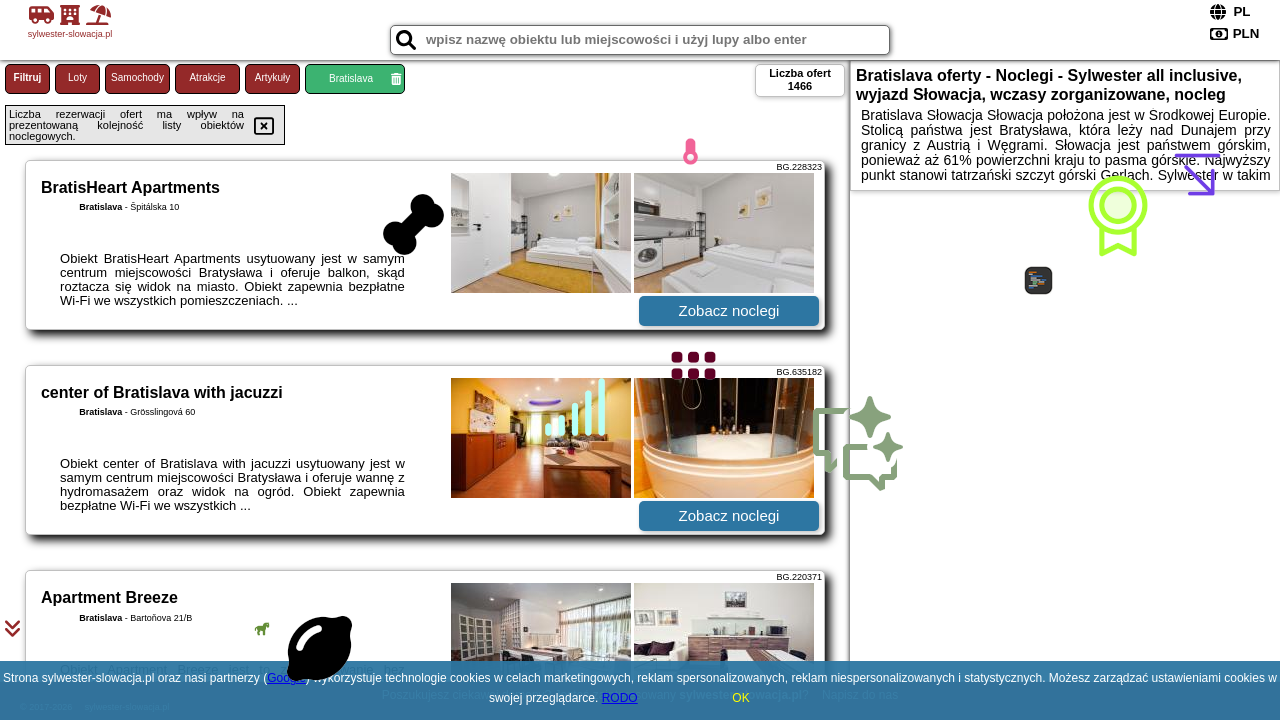 This screenshot has height=720, width=1280. Describe the element at coordinates (1197, 176) in the screenshot. I see `move item to bottom-right corner` at that location.